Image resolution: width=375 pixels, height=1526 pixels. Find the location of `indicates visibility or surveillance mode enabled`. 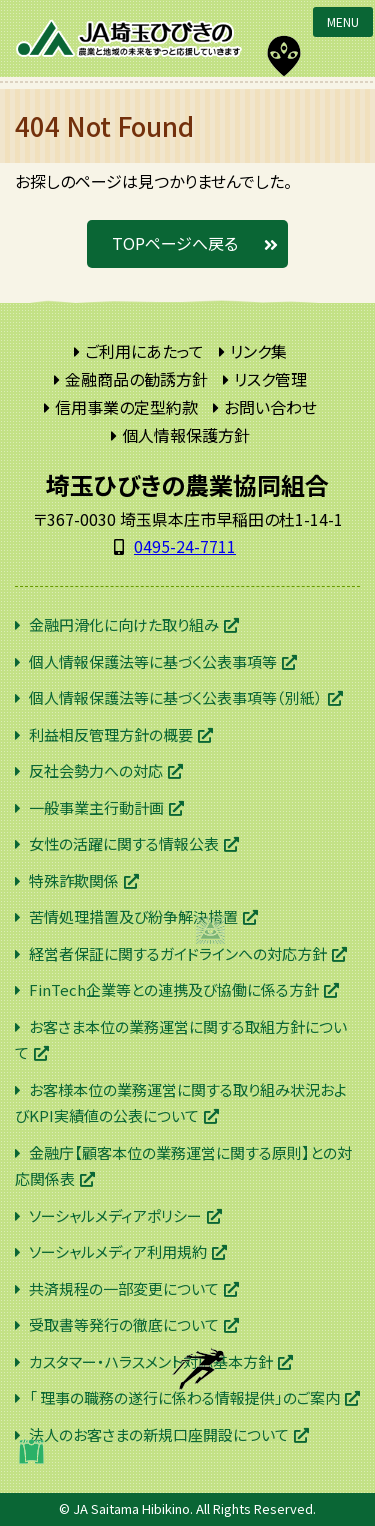

indicates visibility or surveillance mode enabled is located at coordinates (210, 929).